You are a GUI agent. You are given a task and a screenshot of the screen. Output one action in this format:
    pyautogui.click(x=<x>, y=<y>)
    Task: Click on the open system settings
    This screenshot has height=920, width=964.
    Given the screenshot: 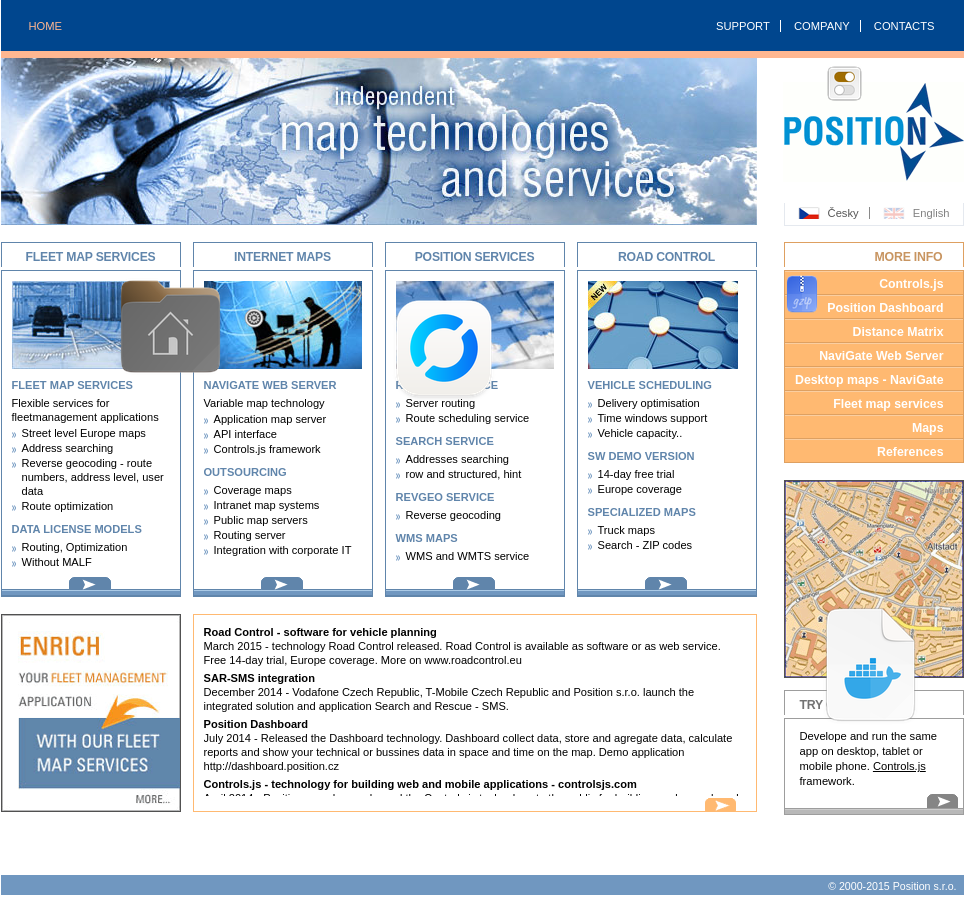 What is the action you would take?
    pyautogui.click(x=254, y=318)
    